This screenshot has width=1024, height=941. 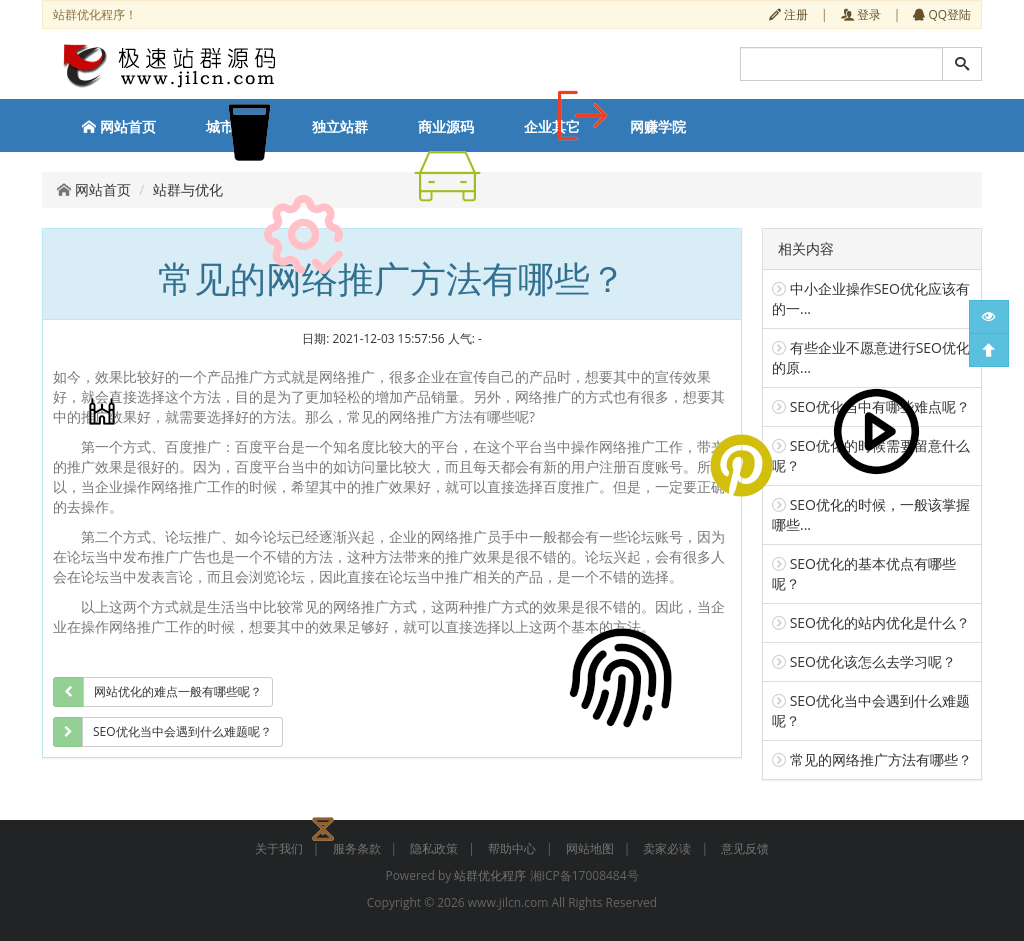 I want to click on locate nearby synagogues on a map, so click(x=102, y=412).